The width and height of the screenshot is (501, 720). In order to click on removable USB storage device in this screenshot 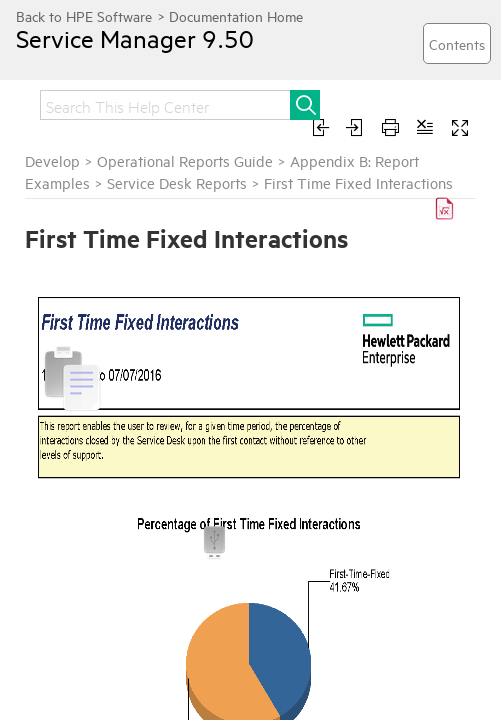, I will do `click(214, 542)`.